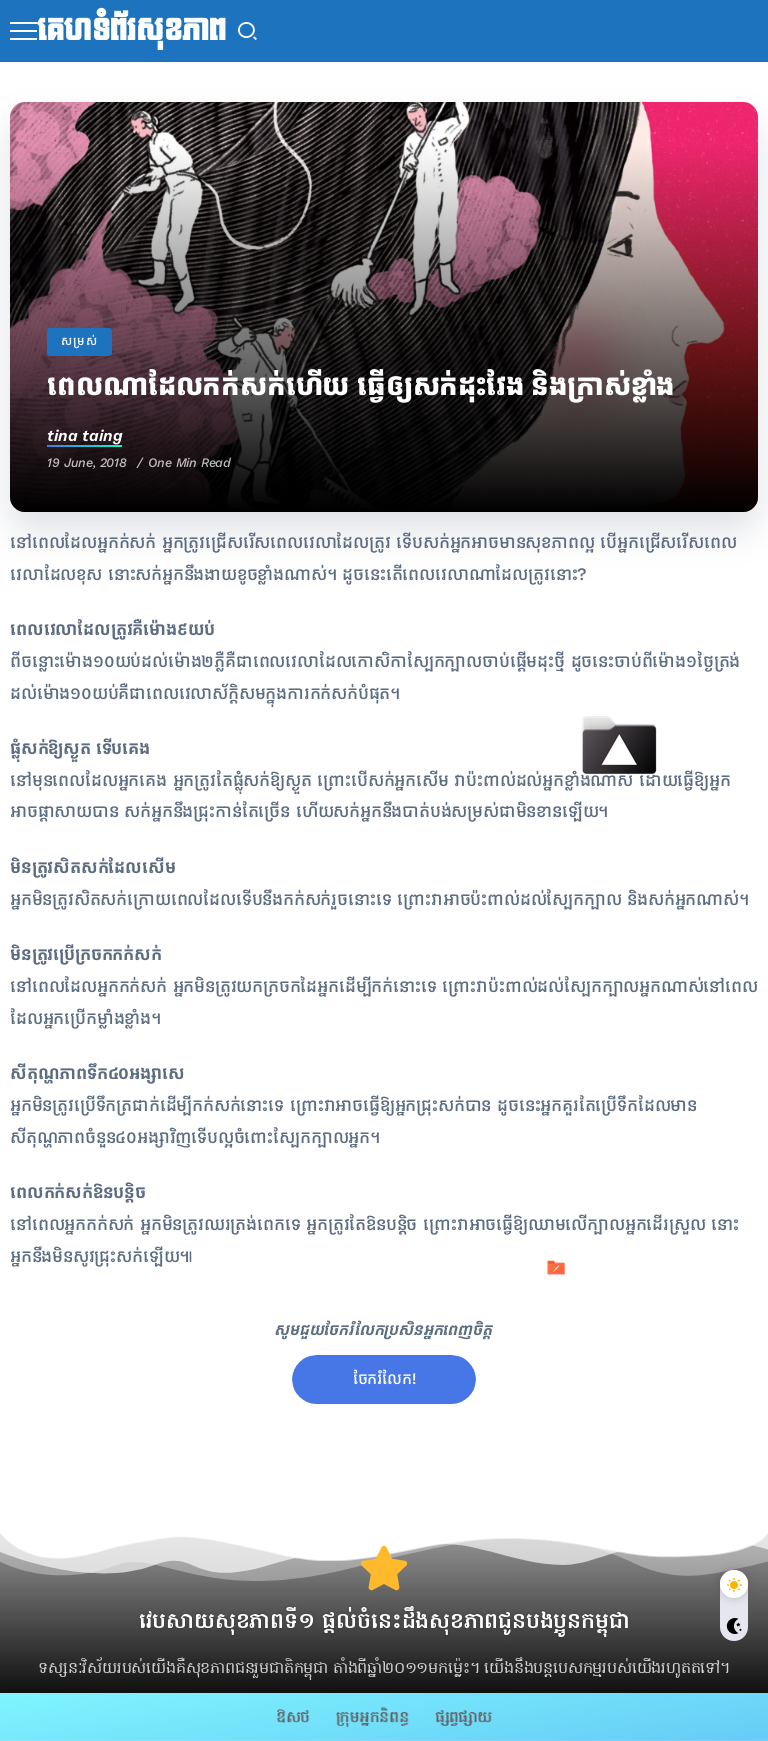  Describe the element at coordinates (619, 747) in the screenshot. I see `open vercel project files` at that location.